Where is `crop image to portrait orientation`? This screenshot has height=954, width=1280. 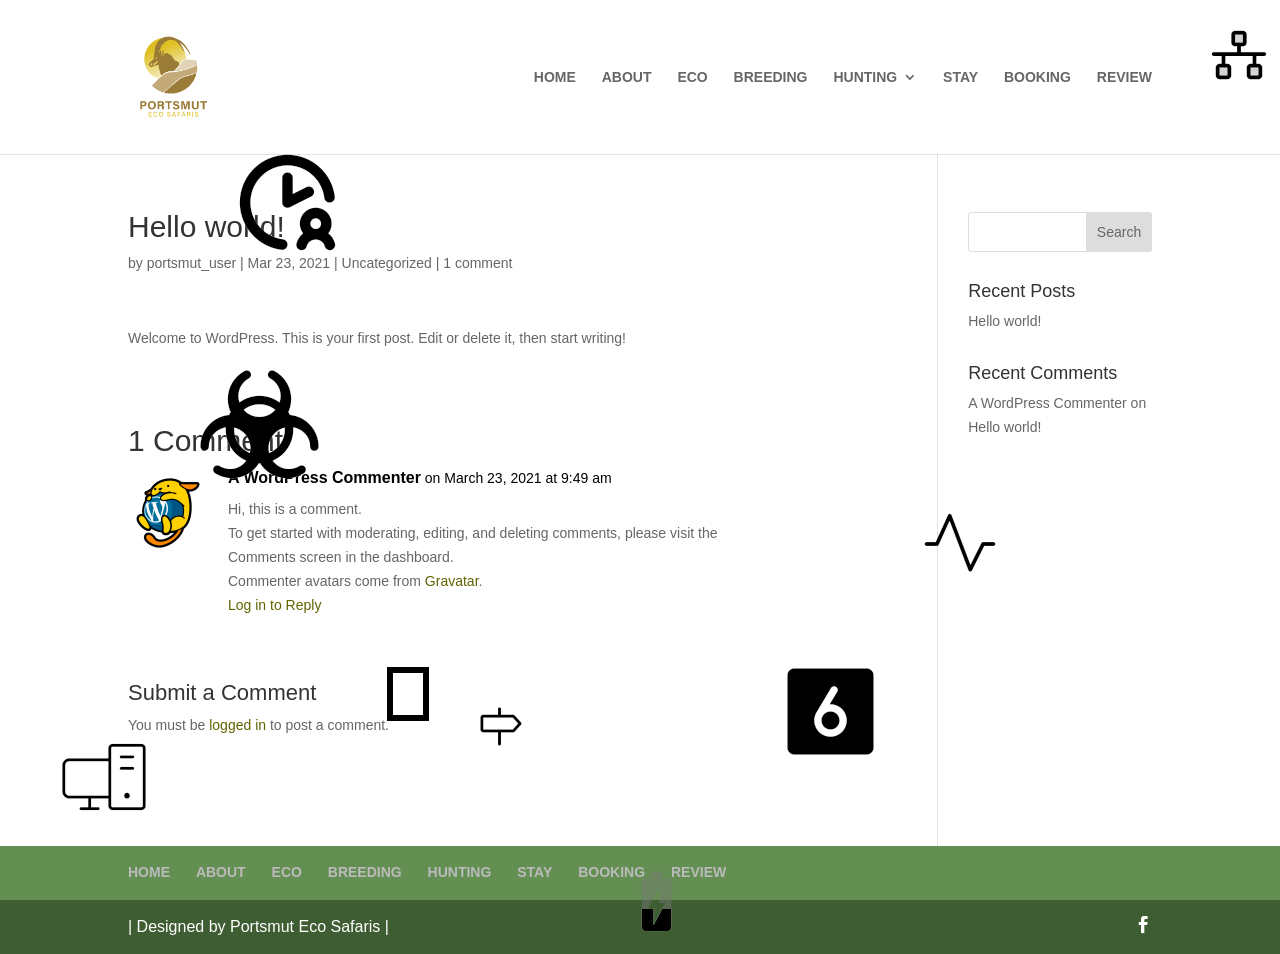 crop image to portrait orientation is located at coordinates (408, 694).